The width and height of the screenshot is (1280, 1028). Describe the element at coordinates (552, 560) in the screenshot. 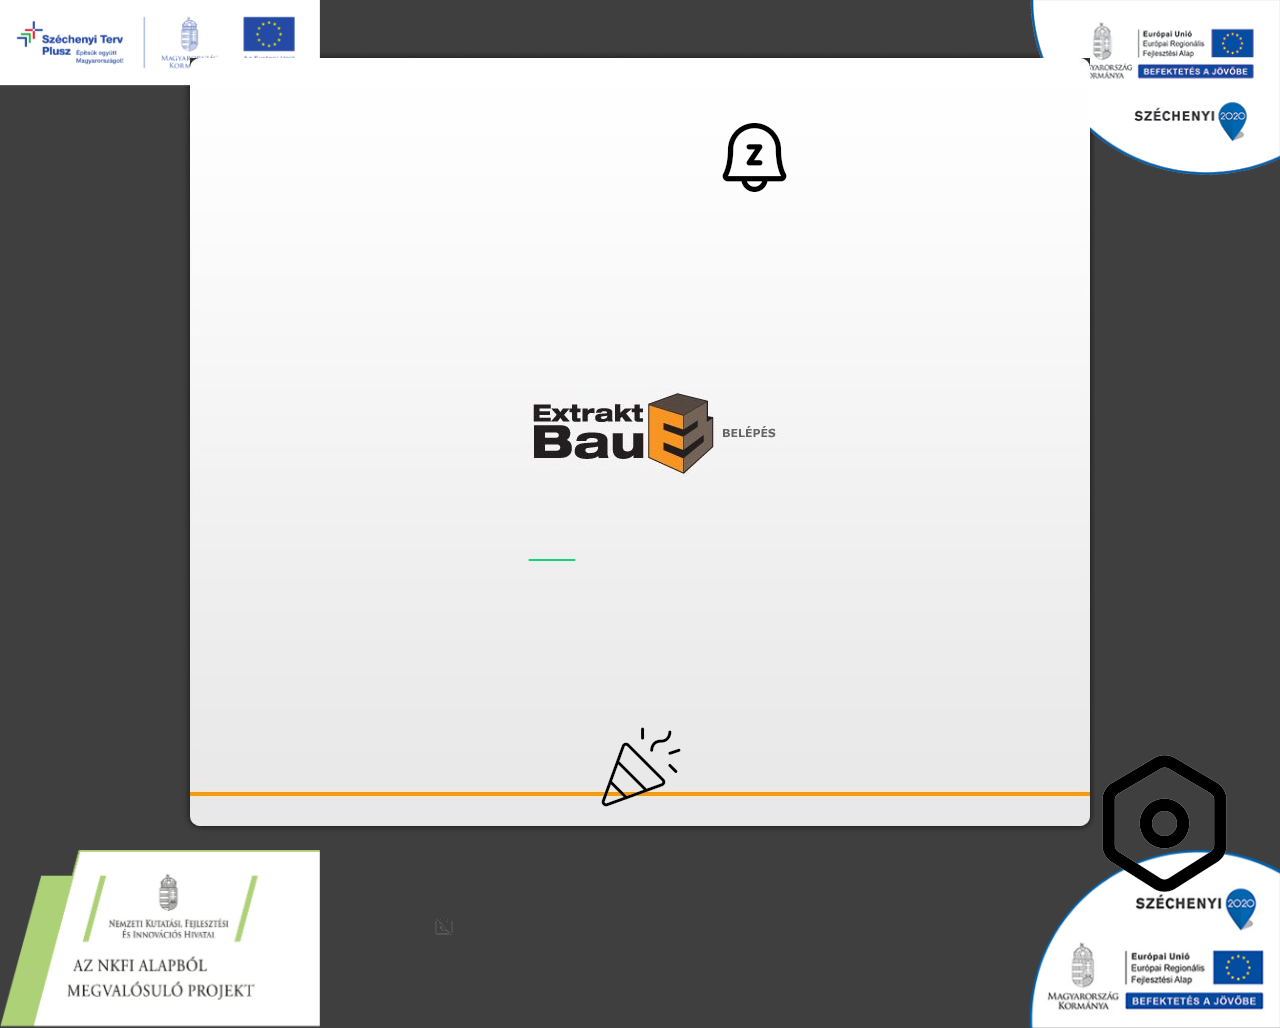

I see `decrease quantity or value` at that location.